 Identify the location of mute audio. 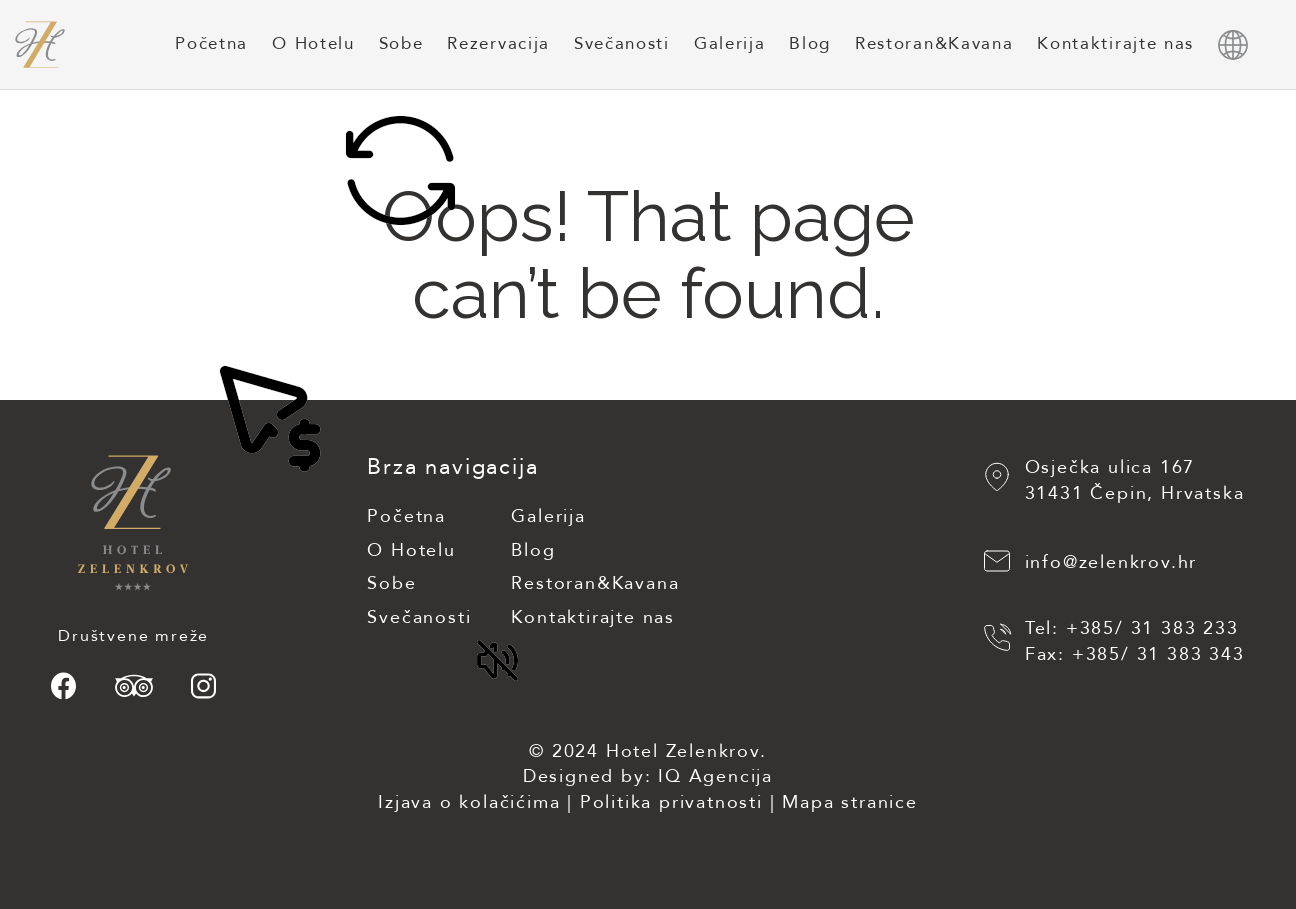
(497, 660).